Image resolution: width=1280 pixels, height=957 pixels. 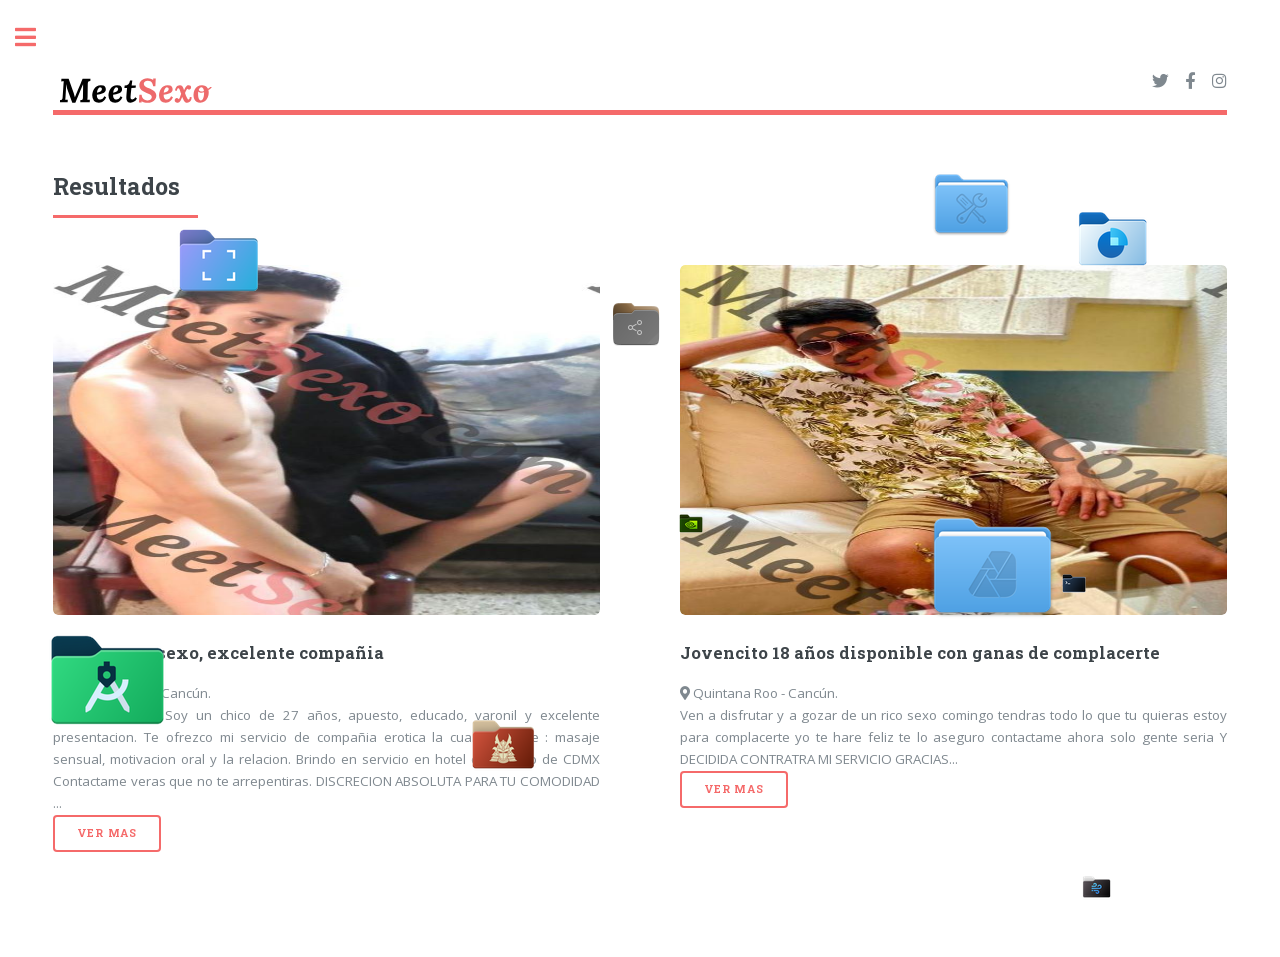 I want to click on open windicss project folder, so click(x=1096, y=887).